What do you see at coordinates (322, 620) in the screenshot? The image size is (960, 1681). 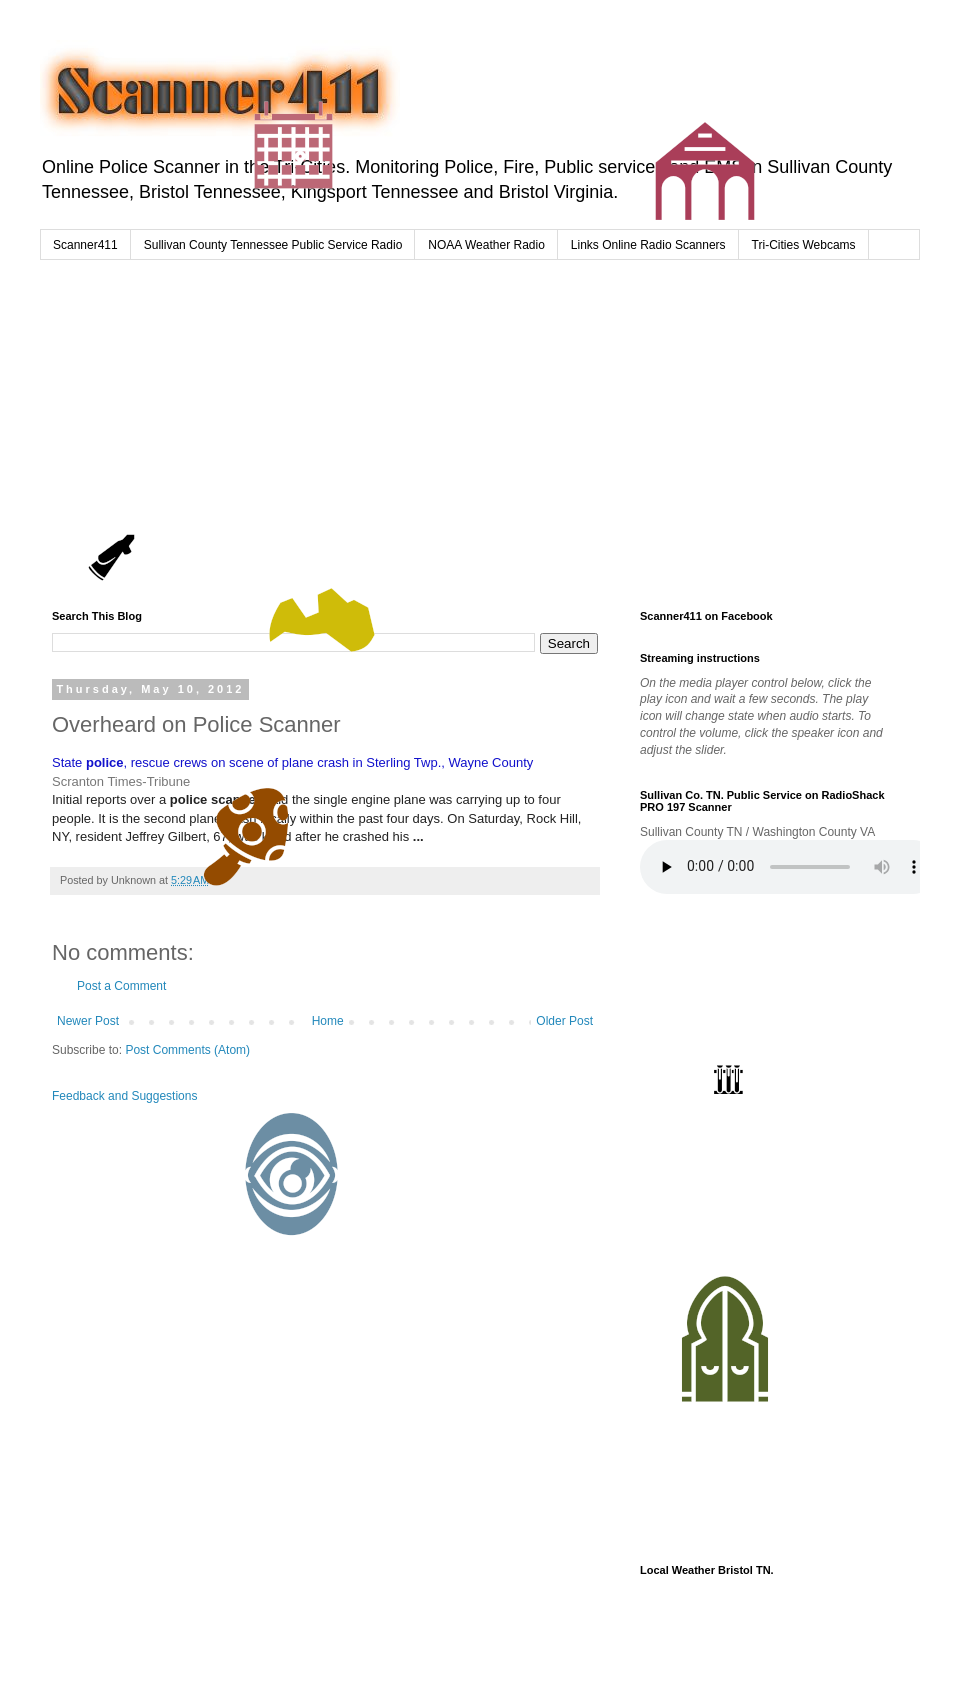 I see `select latvia as your country or region` at bounding box center [322, 620].